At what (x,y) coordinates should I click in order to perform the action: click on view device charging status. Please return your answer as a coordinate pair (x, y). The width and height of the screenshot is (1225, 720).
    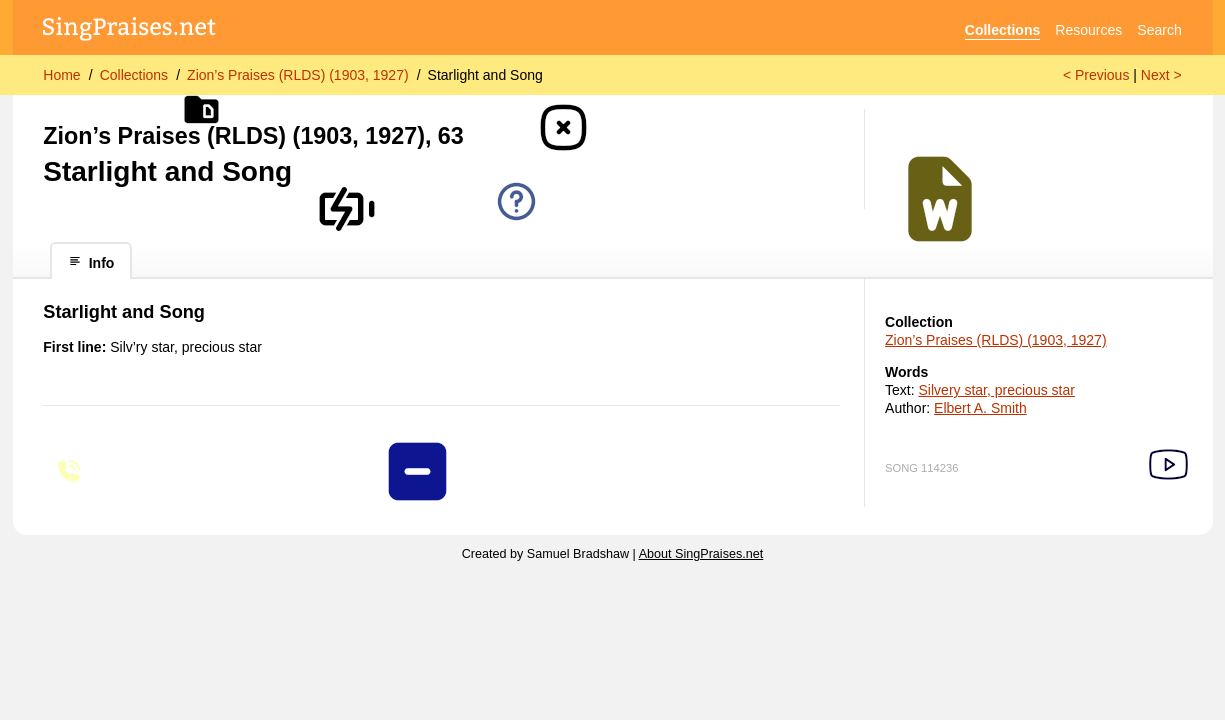
    Looking at the image, I should click on (347, 209).